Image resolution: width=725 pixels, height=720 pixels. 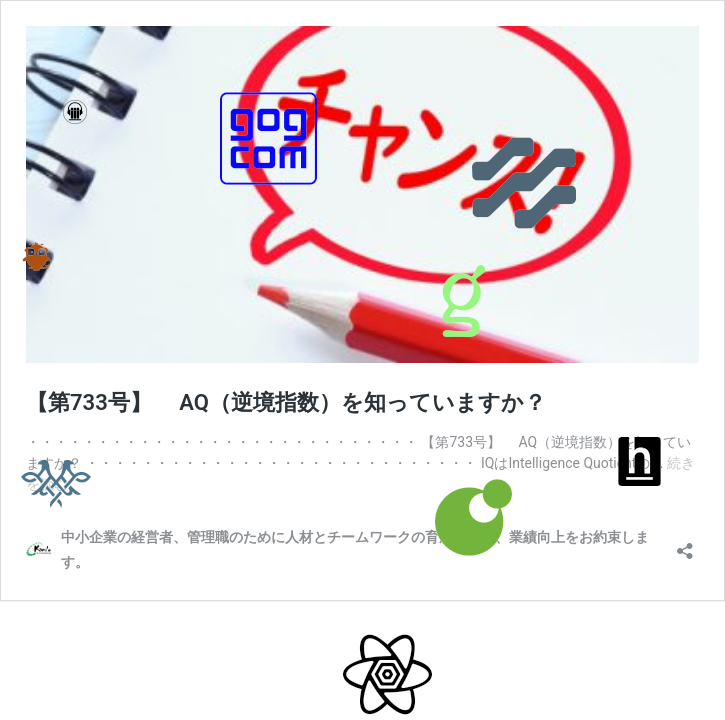 What do you see at coordinates (268, 138) in the screenshot?
I see `visit the GOG.com game store` at bounding box center [268, 138].